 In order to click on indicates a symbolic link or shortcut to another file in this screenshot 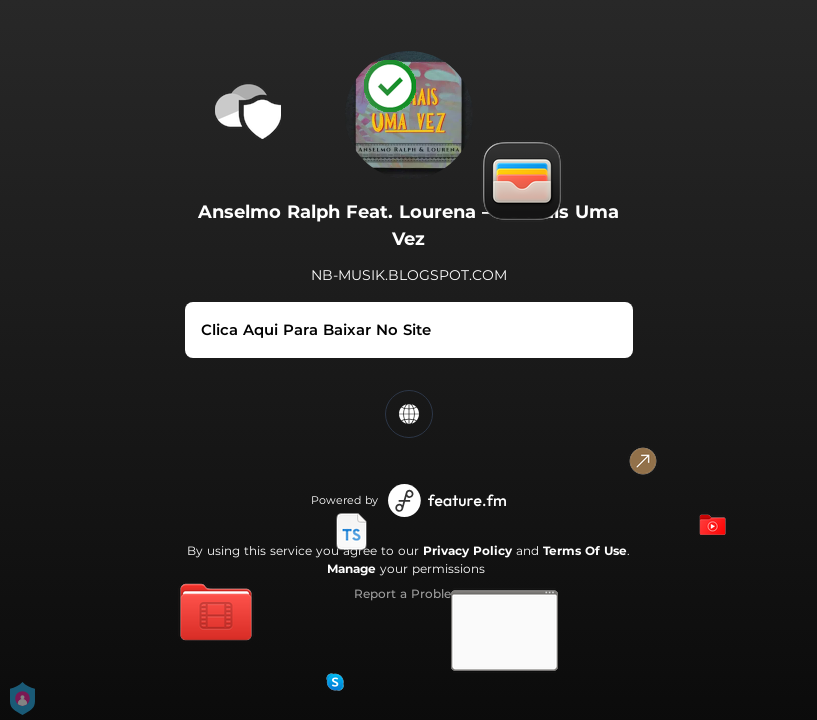, I will do `click(643, 461)`.